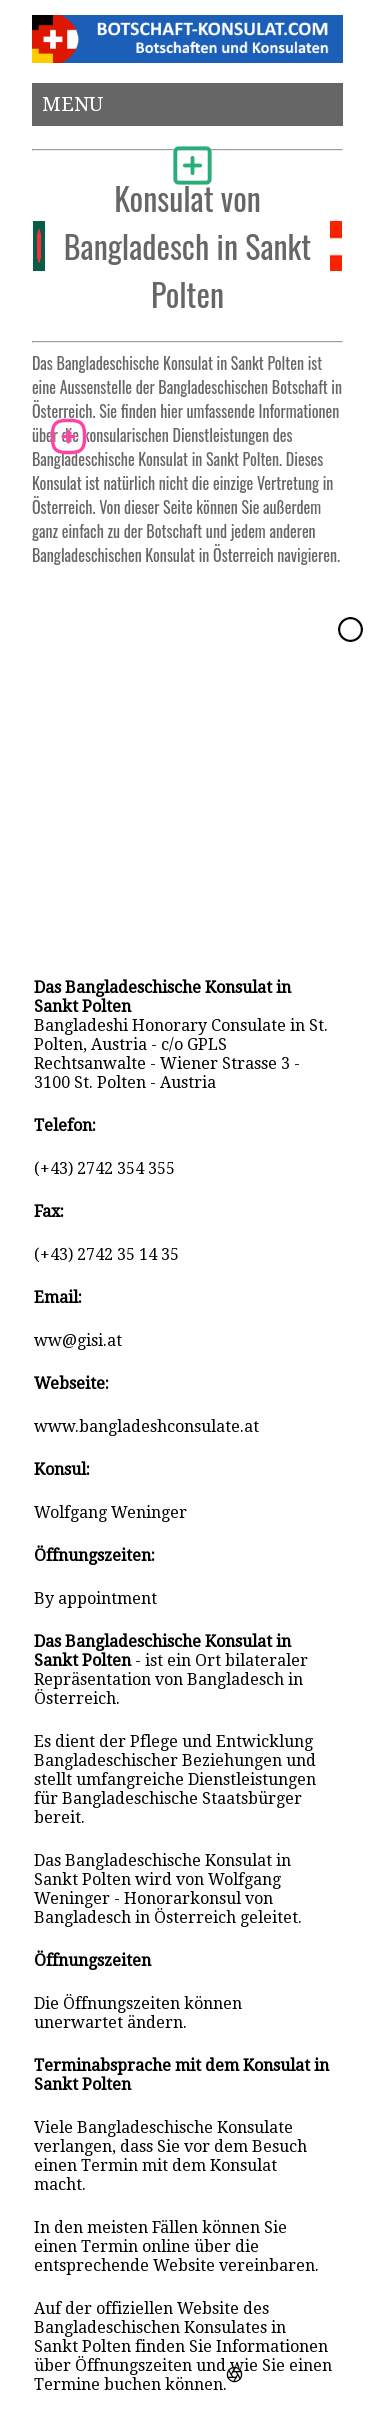 This screenshot has width=375, height=2431. Describe the element at coordinates (192, 165) in the screenshot. I see `add a new item` at that location.